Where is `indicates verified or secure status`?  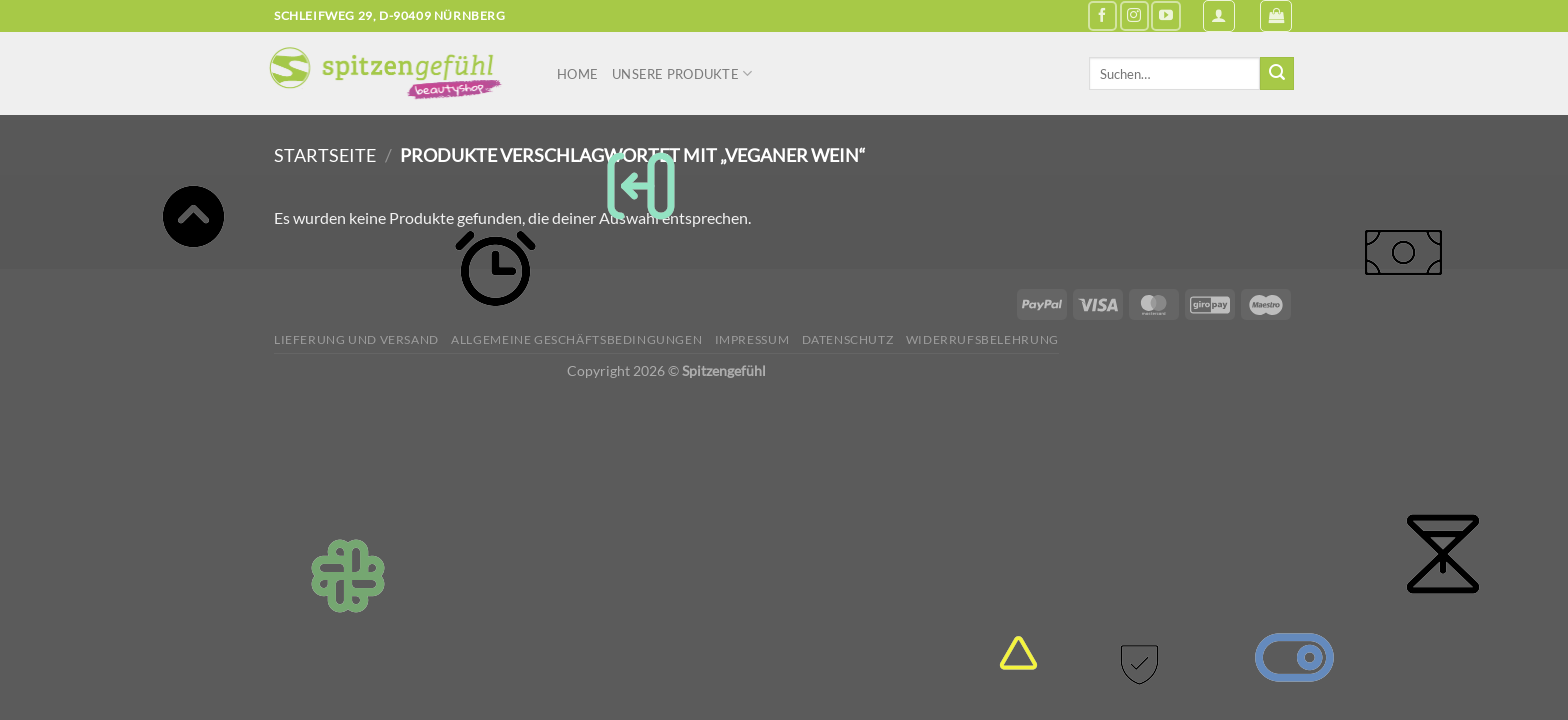 indicates verified or secure status is located at coordinates (1139, 662).